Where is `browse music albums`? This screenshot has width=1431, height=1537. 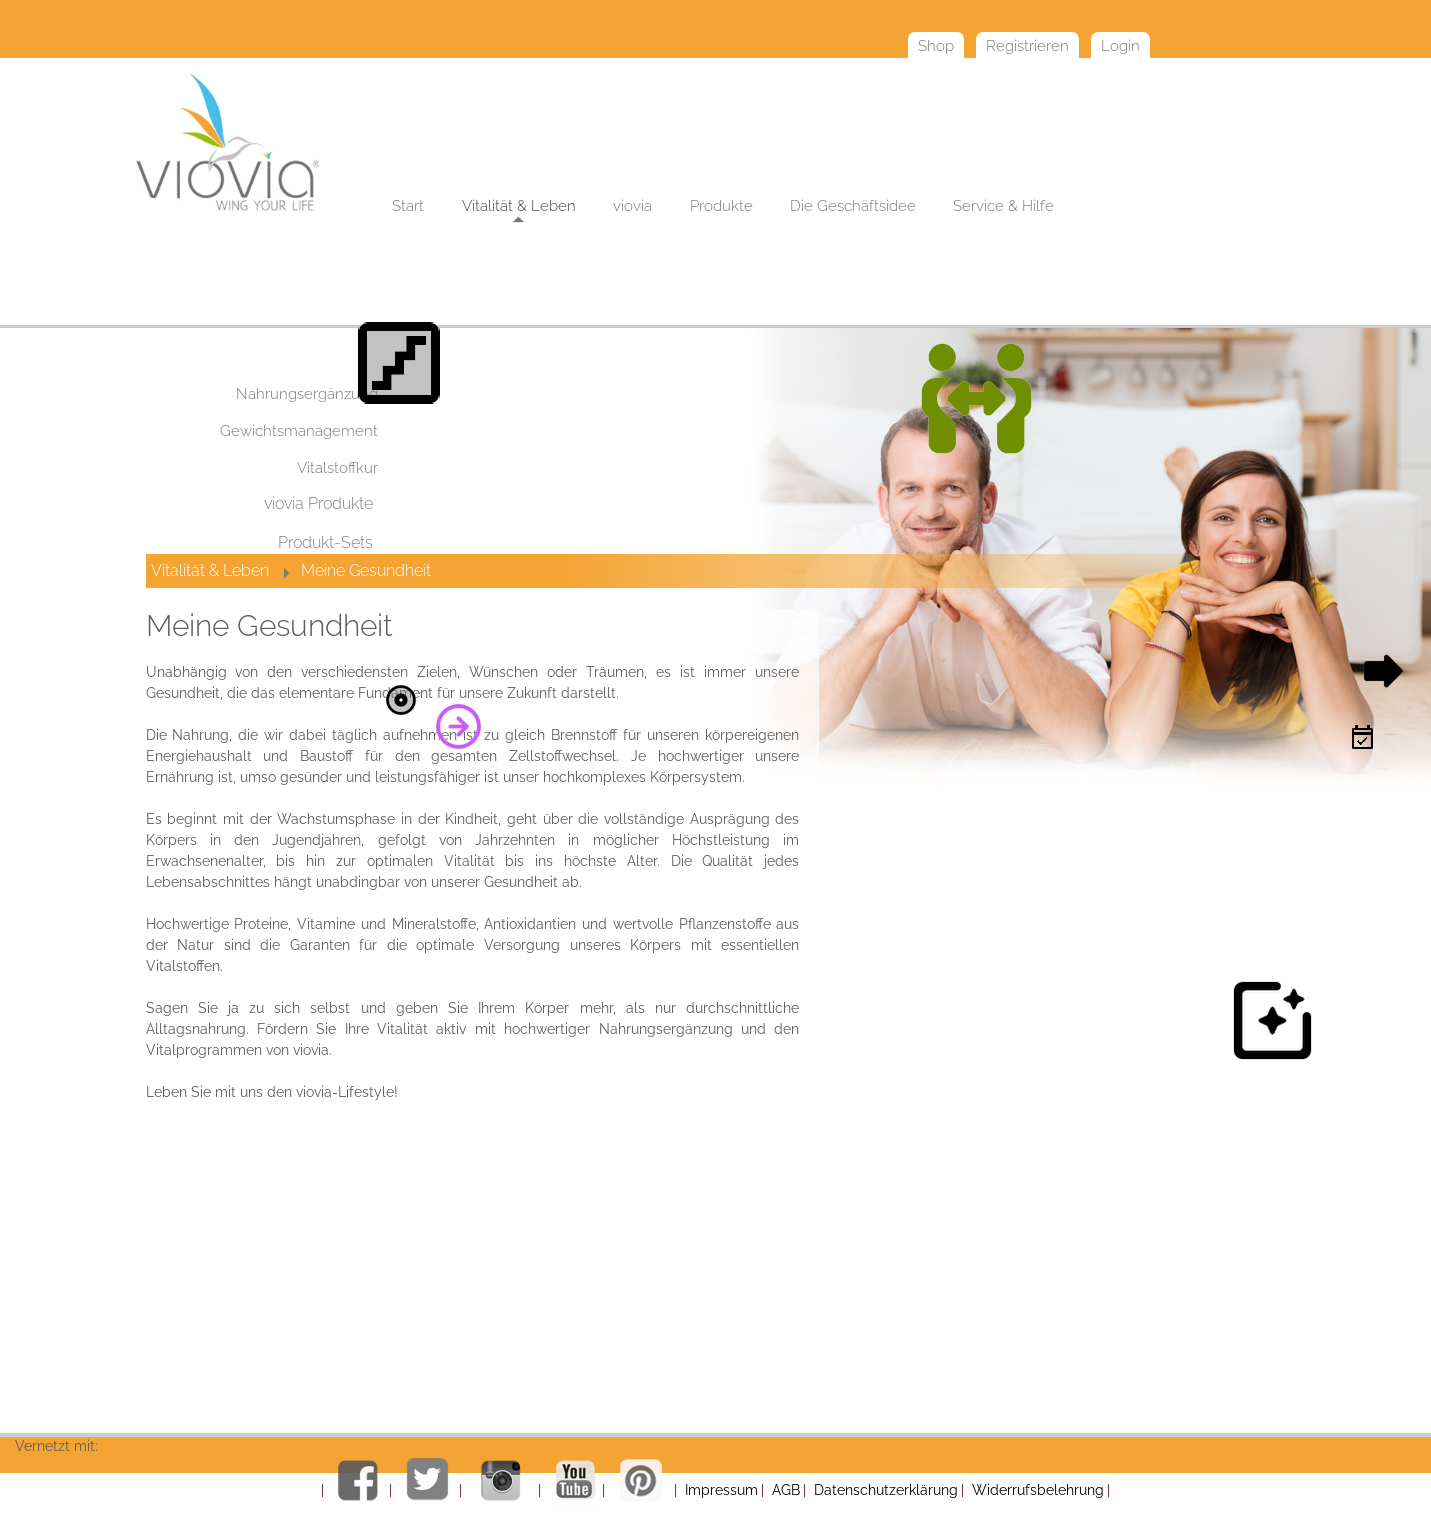
browse music albums is located at coordinates (401, 700).